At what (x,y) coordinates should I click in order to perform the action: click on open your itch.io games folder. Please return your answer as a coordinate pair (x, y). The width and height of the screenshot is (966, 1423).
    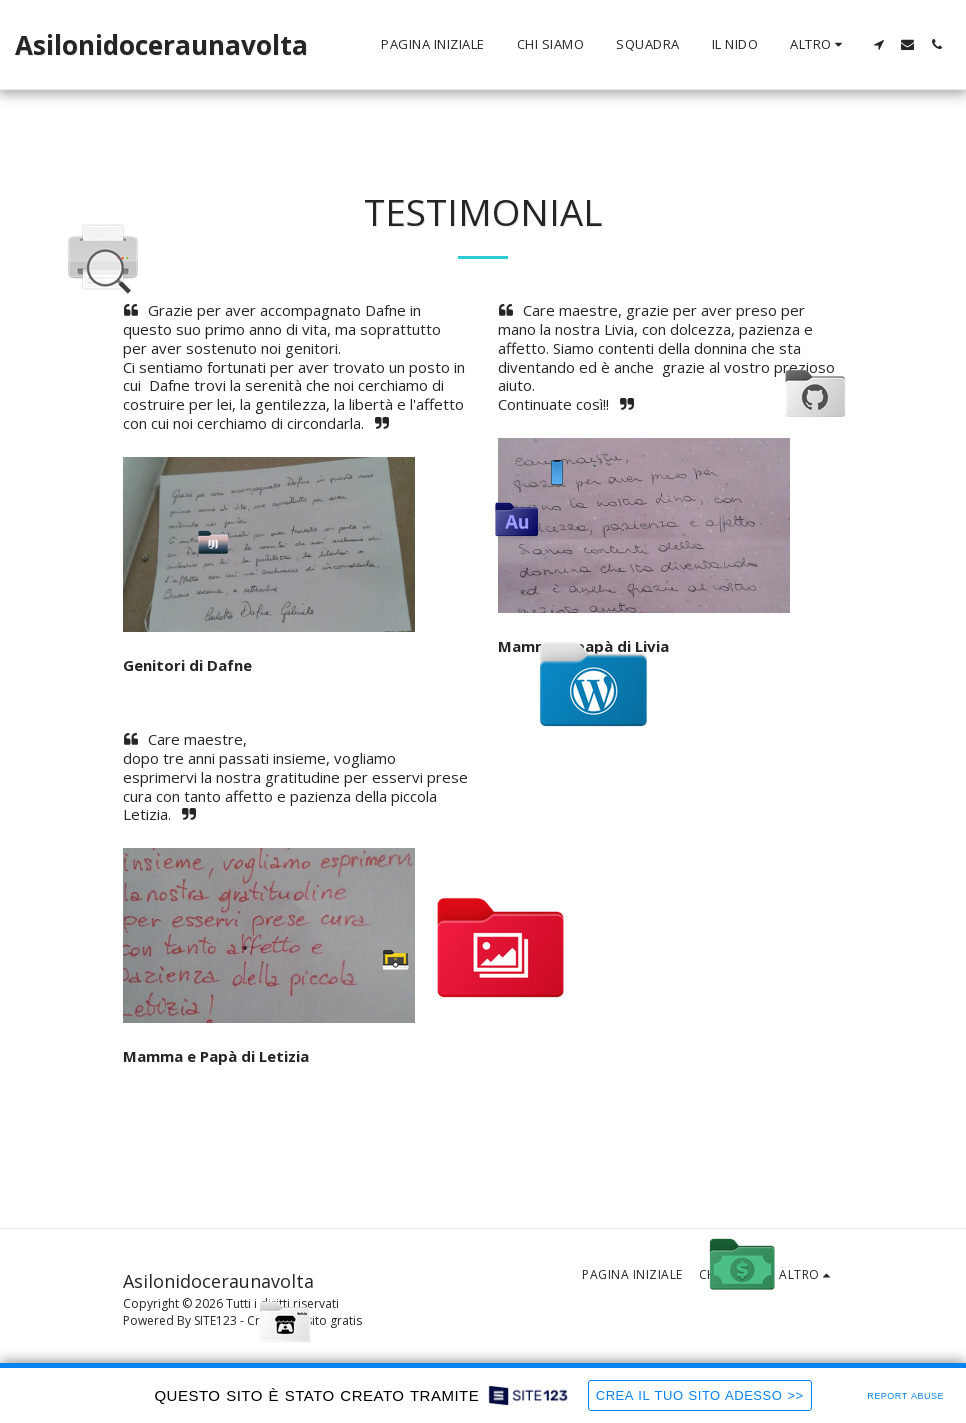
    Looking at the image, I should click on (285, 1323).